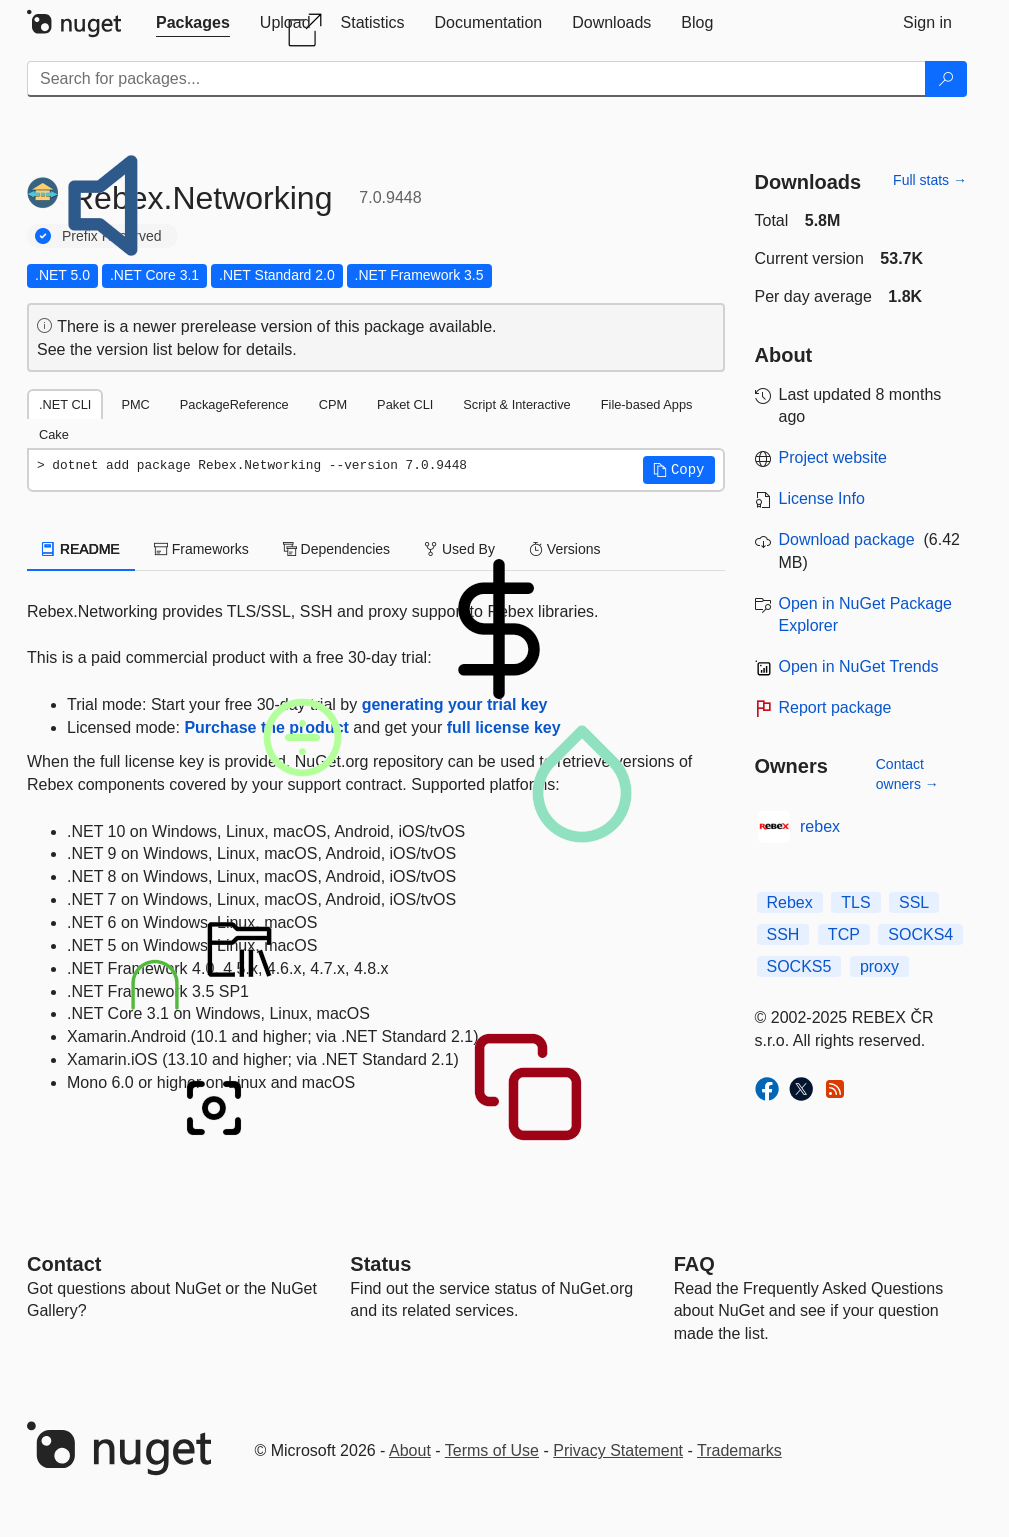  What do you see at coordinates (582, 782) in the screenshot?
I see `adjust humidity or water settings` at bounding box center [582, 782].